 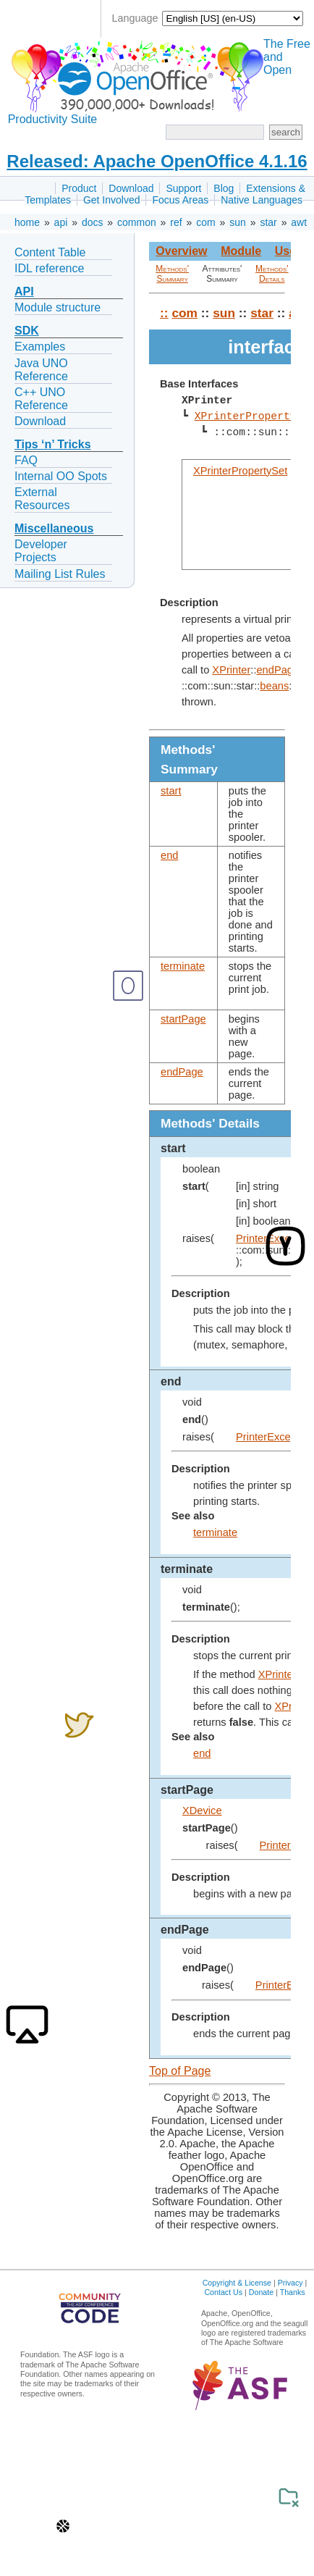 I want to click on stream content to an external display, so click(x=27, y=2024).